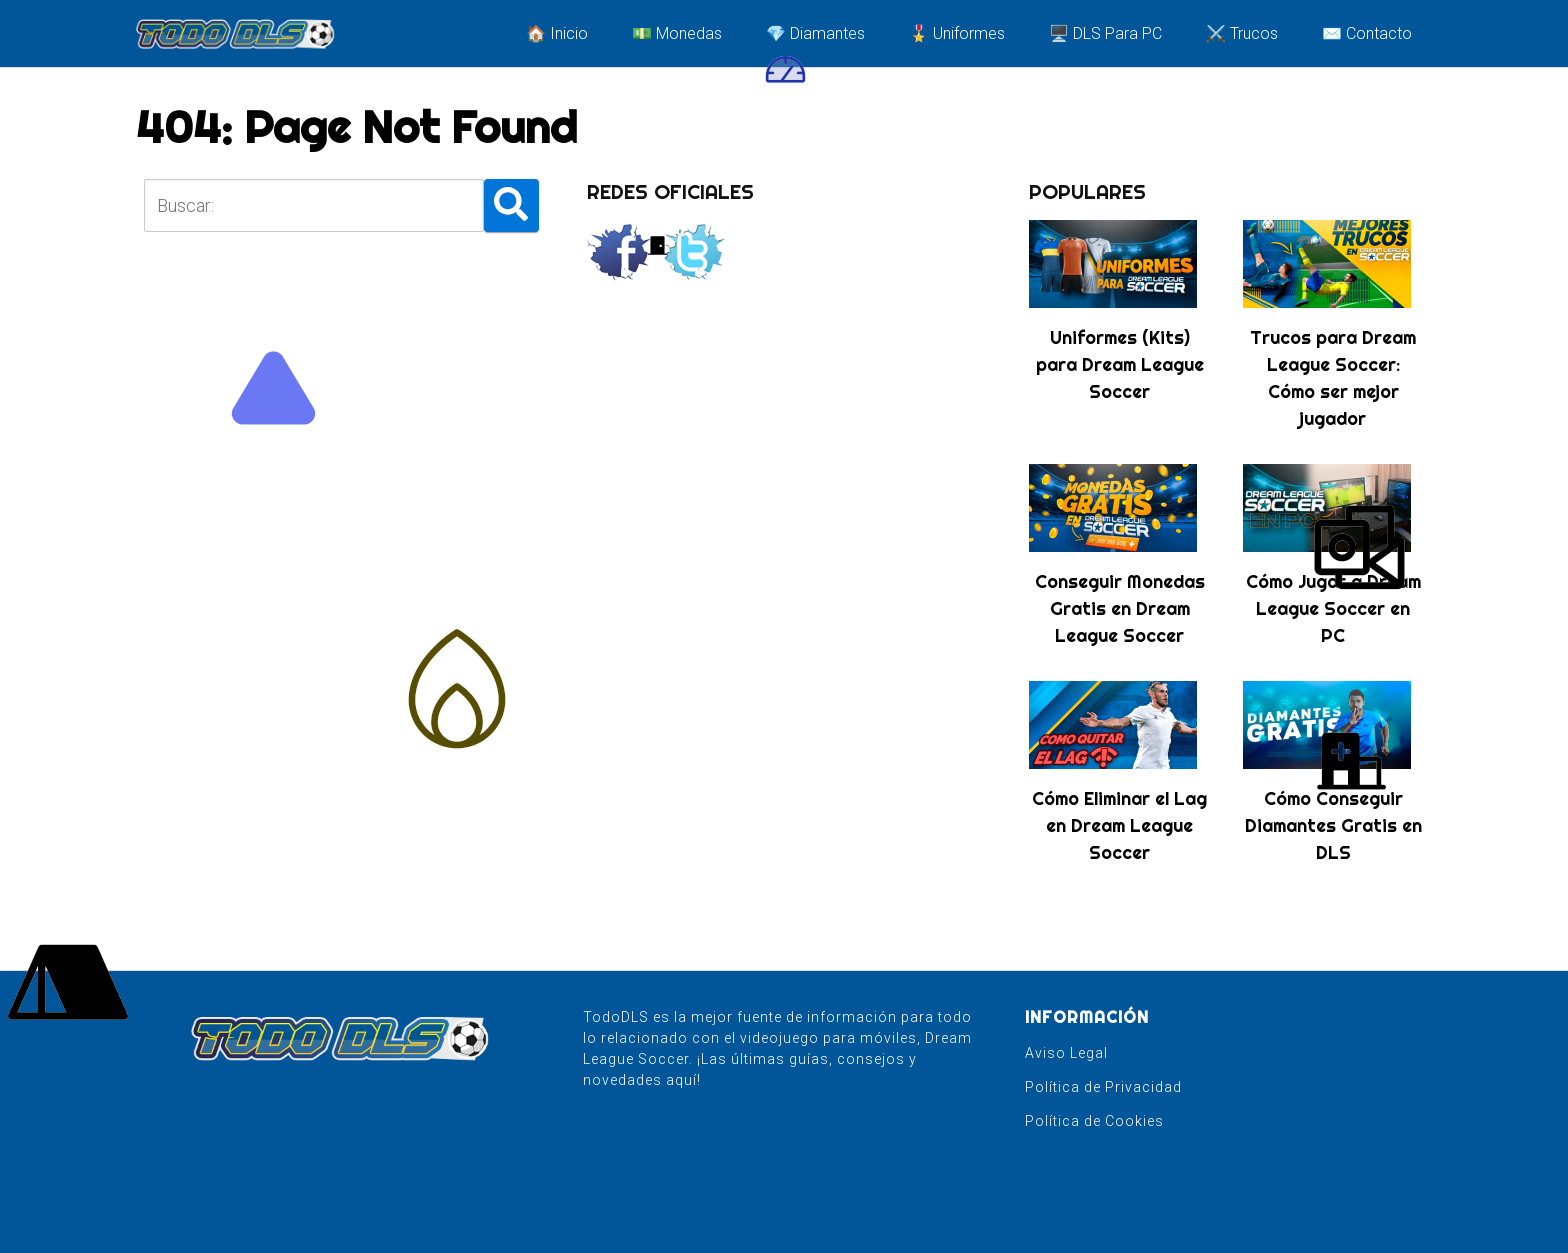  I want to click on access camping or outdoor activity features, so click(68, 986).